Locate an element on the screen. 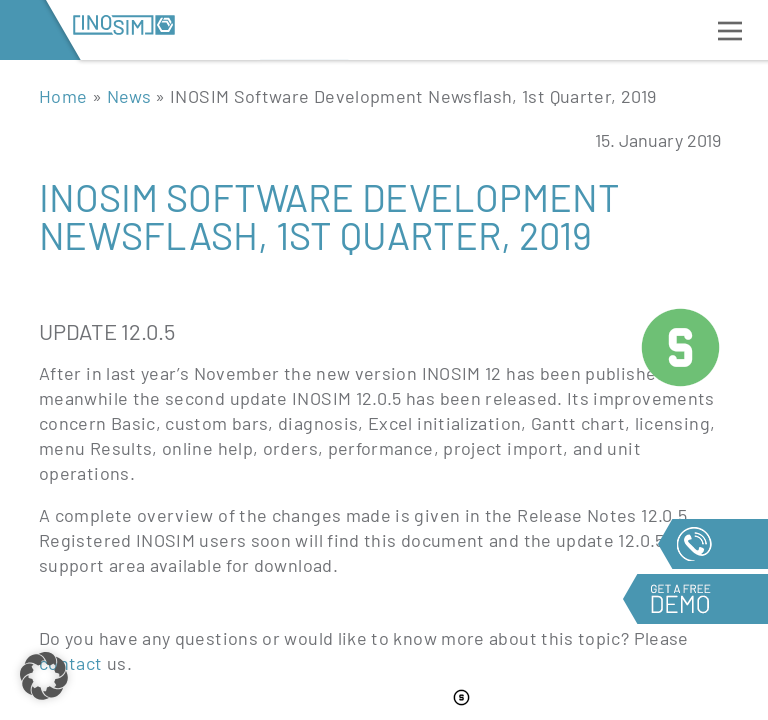 Image resolution: width=768 pixels, height=720 pixels. indicates south direction on a map is located at coordinates (461, 697).